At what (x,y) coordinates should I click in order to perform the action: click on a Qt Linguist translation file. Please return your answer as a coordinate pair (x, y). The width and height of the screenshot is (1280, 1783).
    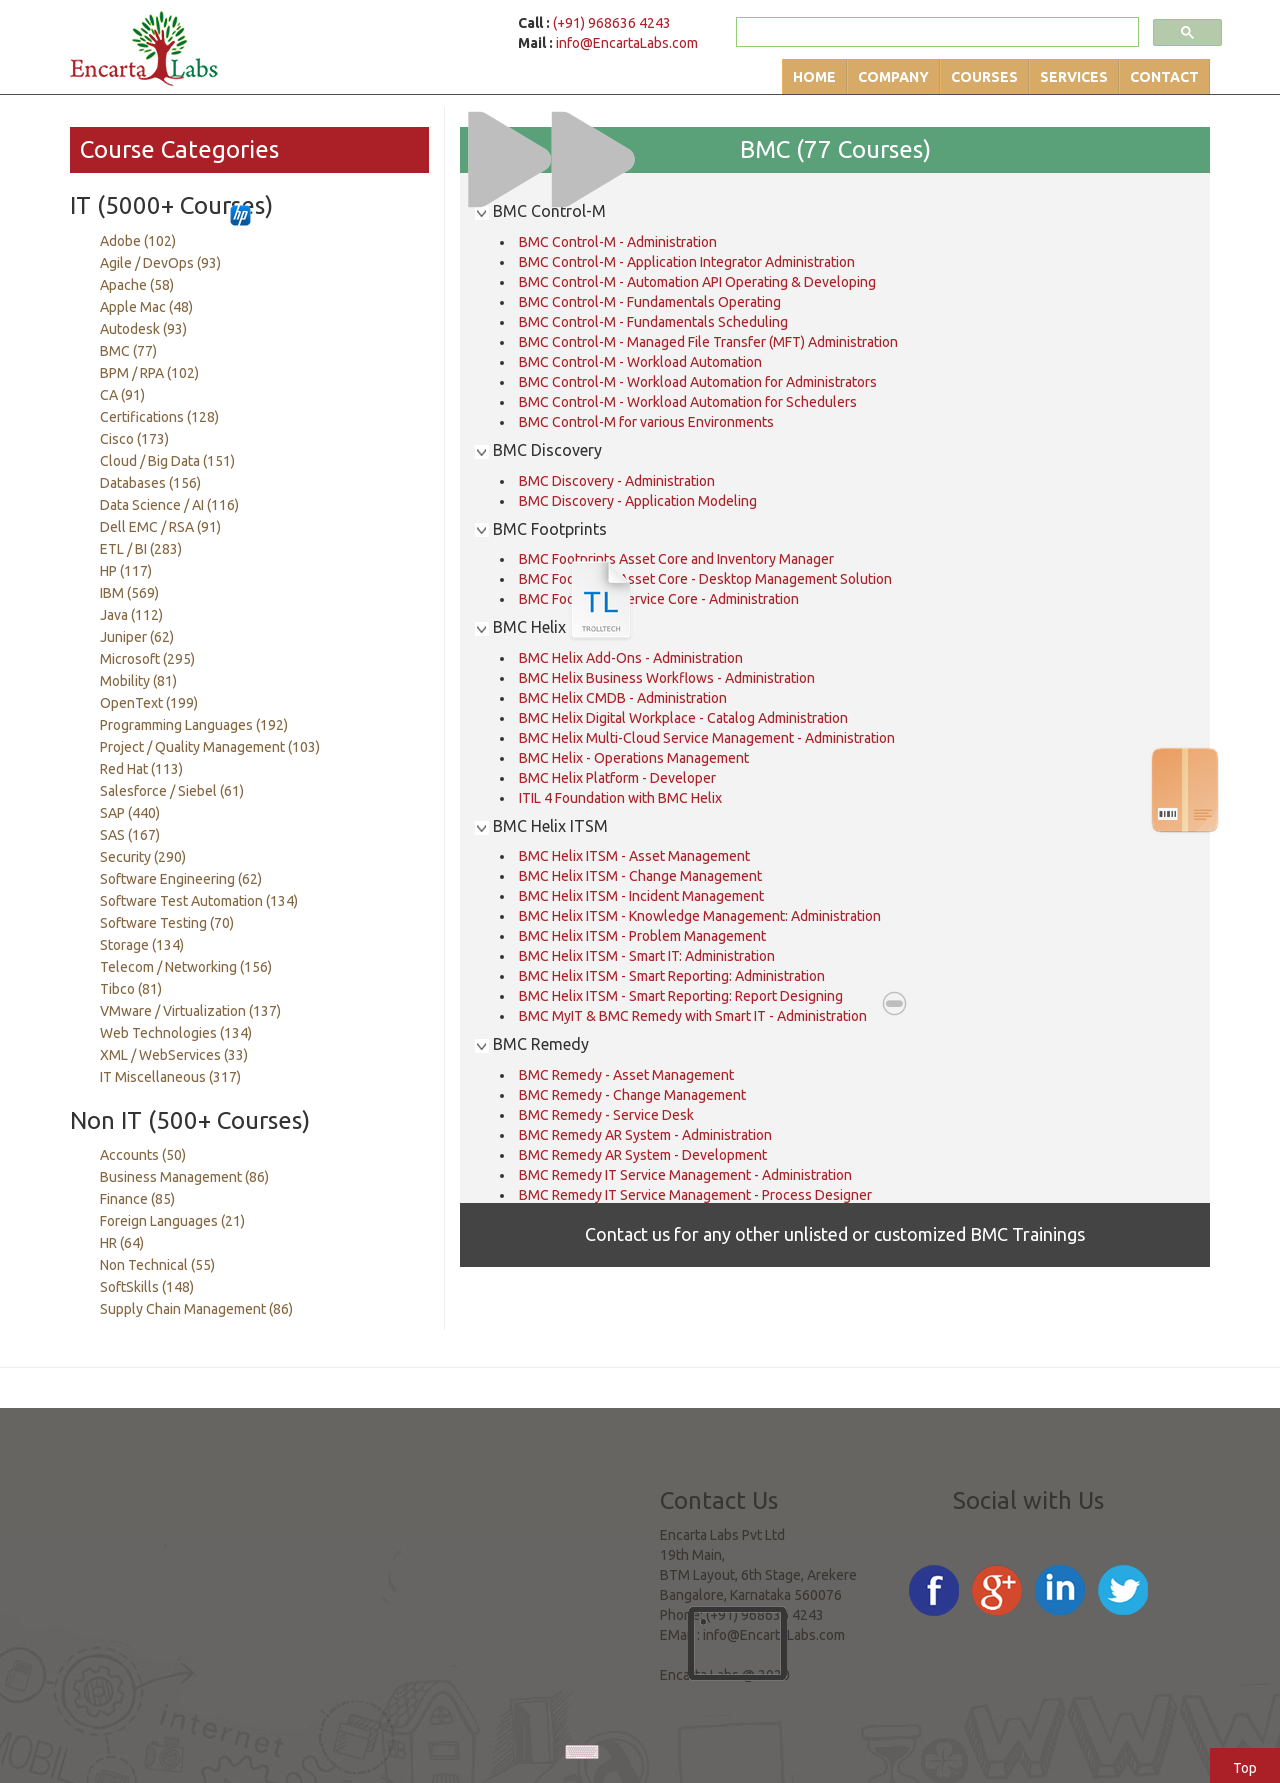
    Looking at the image, I should click on (601, 601).